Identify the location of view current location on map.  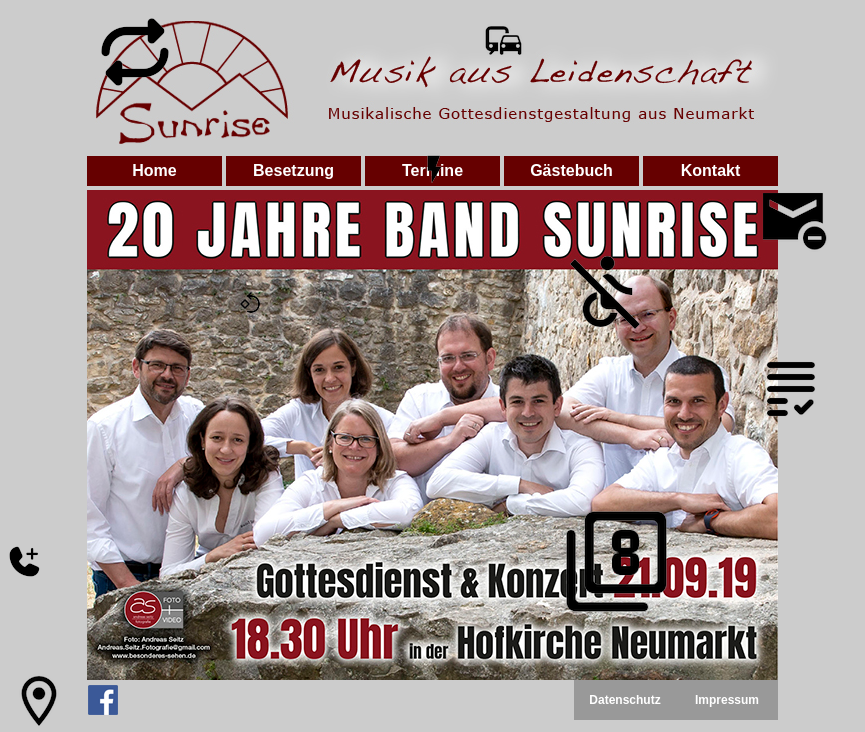
(39, 701).